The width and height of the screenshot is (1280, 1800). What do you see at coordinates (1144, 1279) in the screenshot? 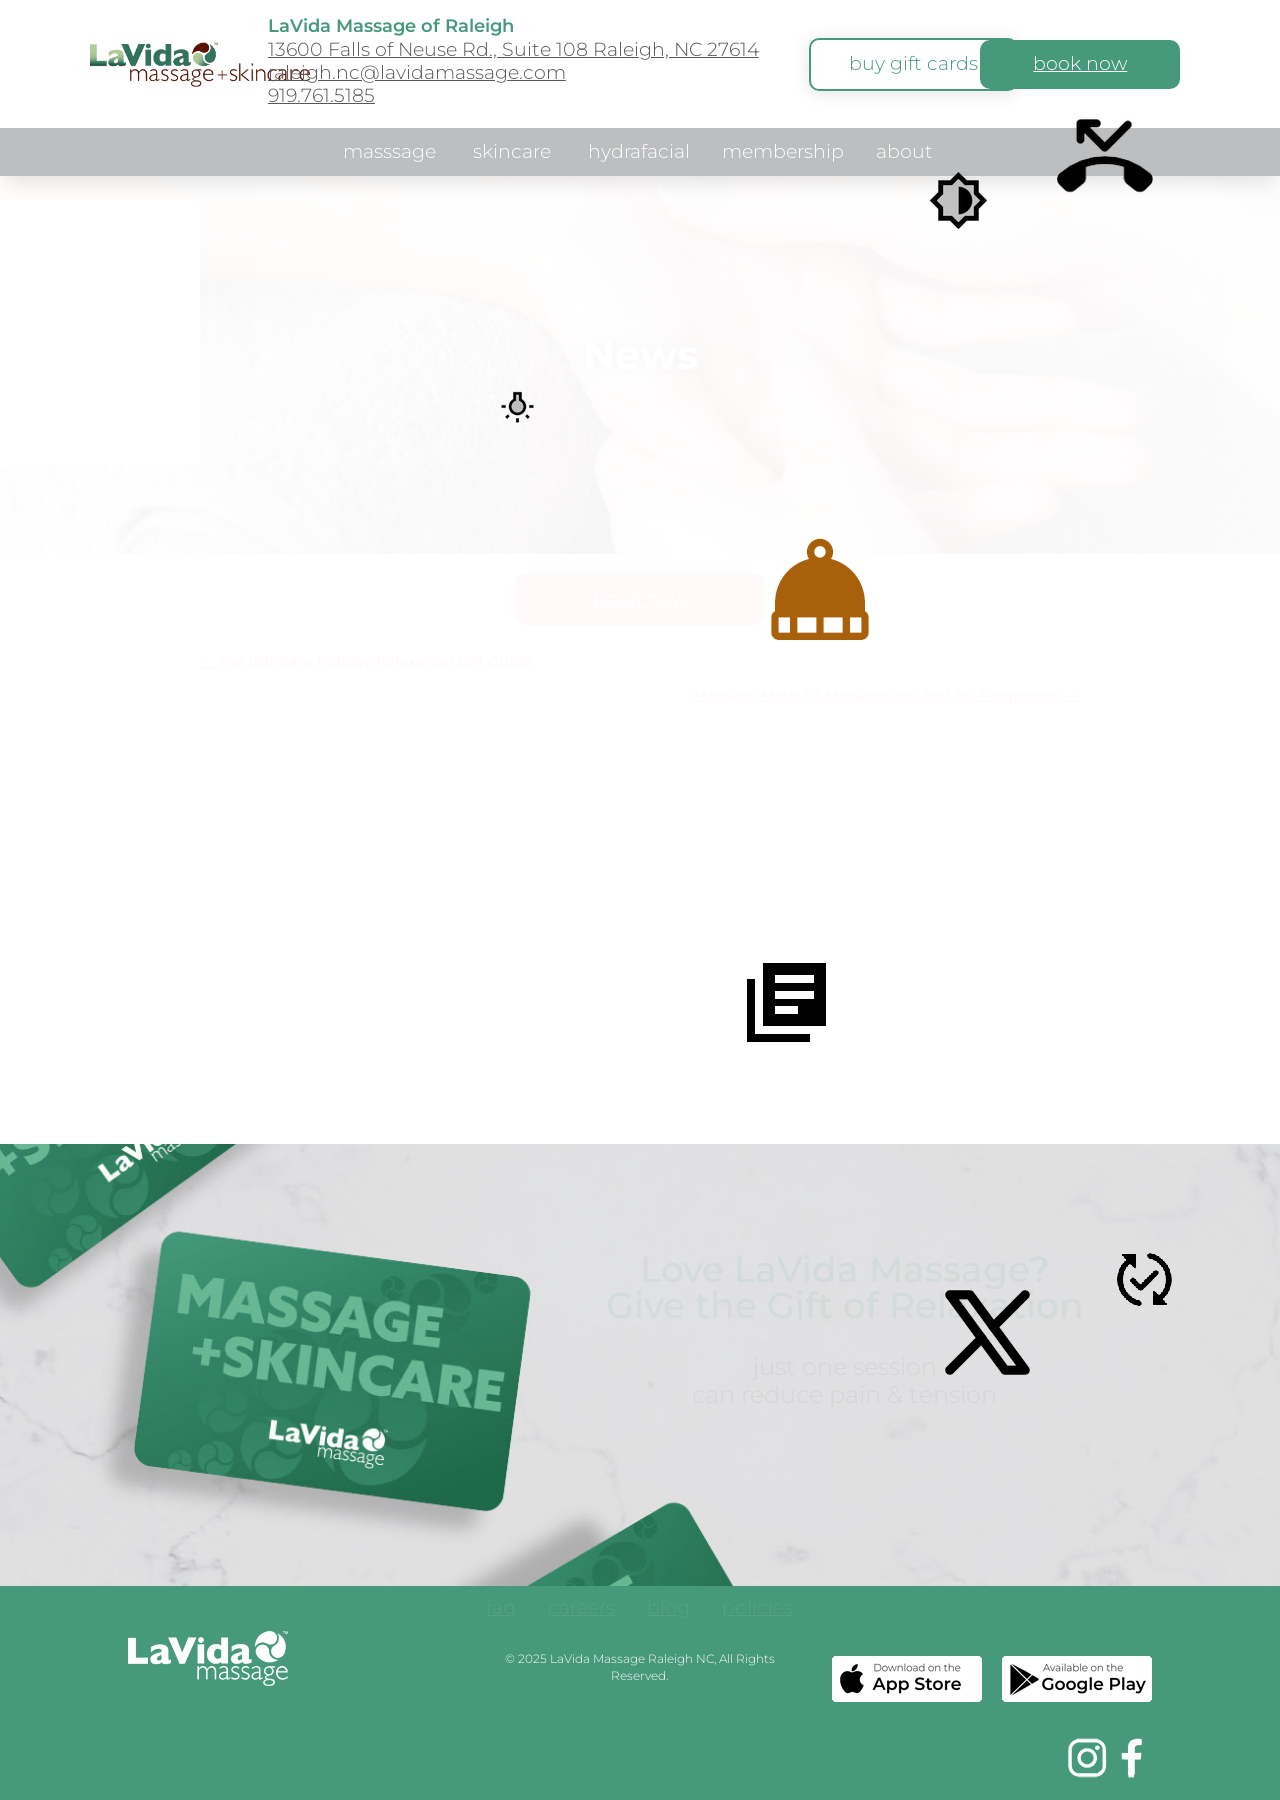
I see `sync or publish changes` at bounding box center [1144, 1279].